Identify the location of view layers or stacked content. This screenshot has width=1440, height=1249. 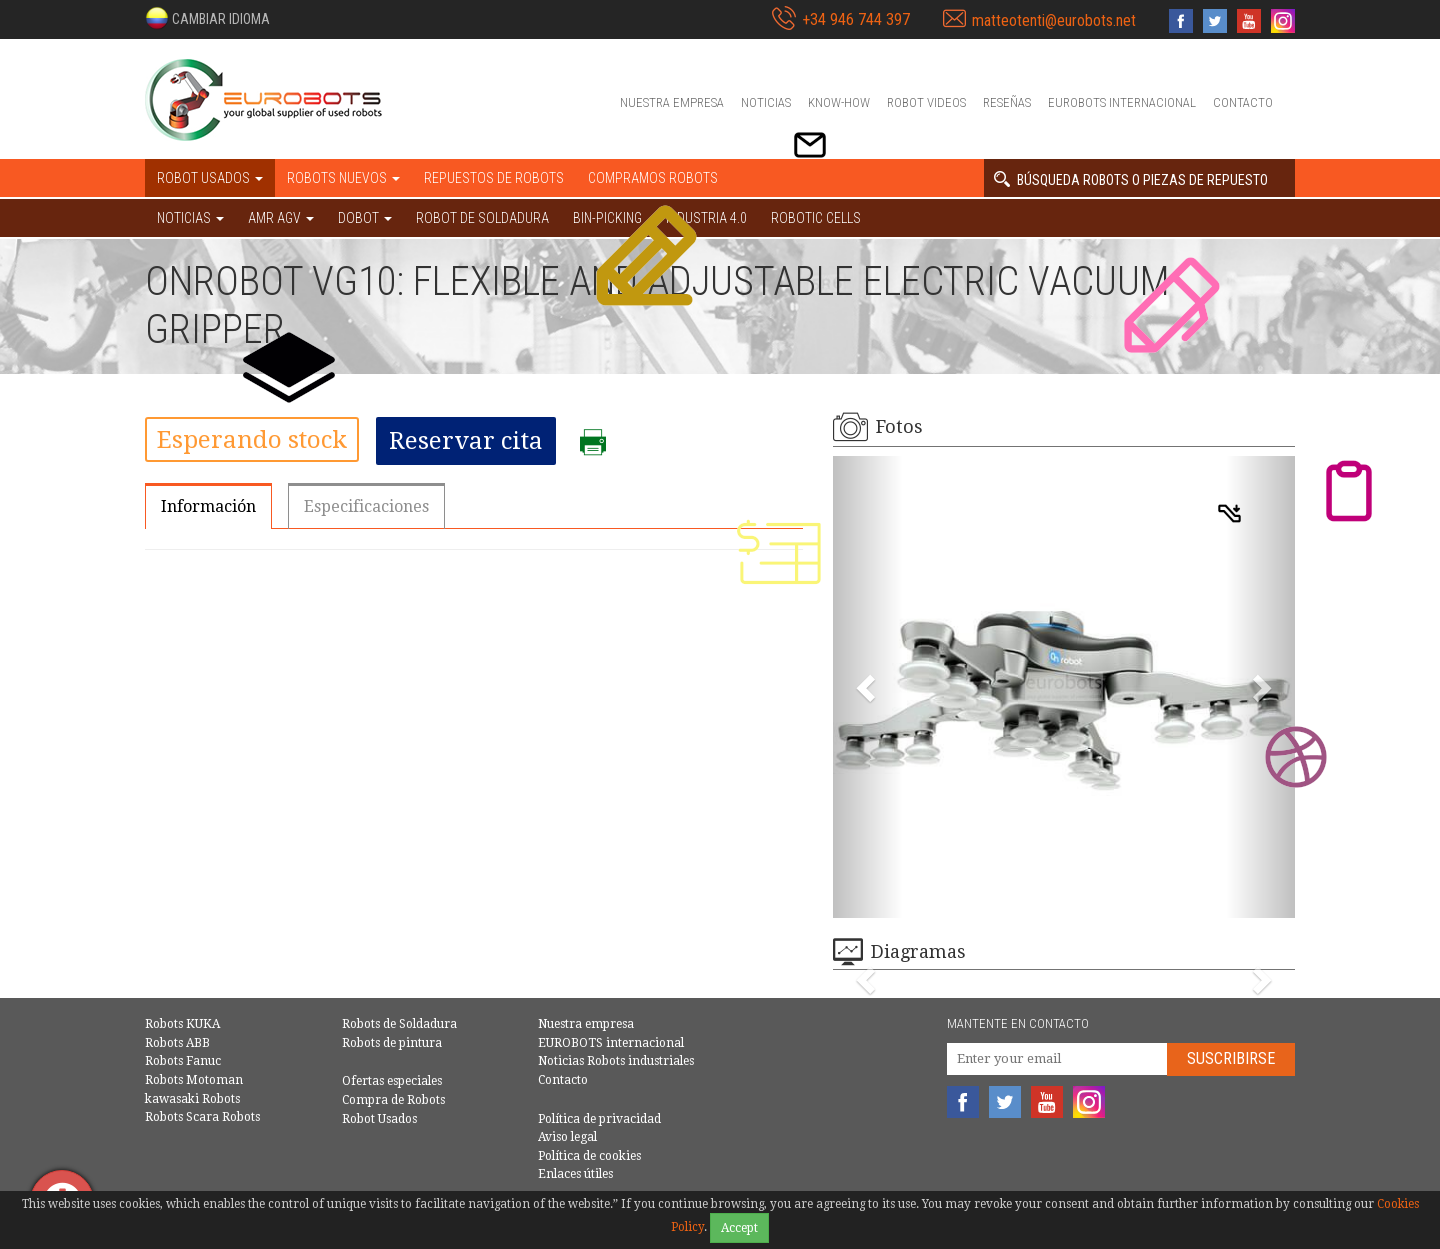
(289, 369).